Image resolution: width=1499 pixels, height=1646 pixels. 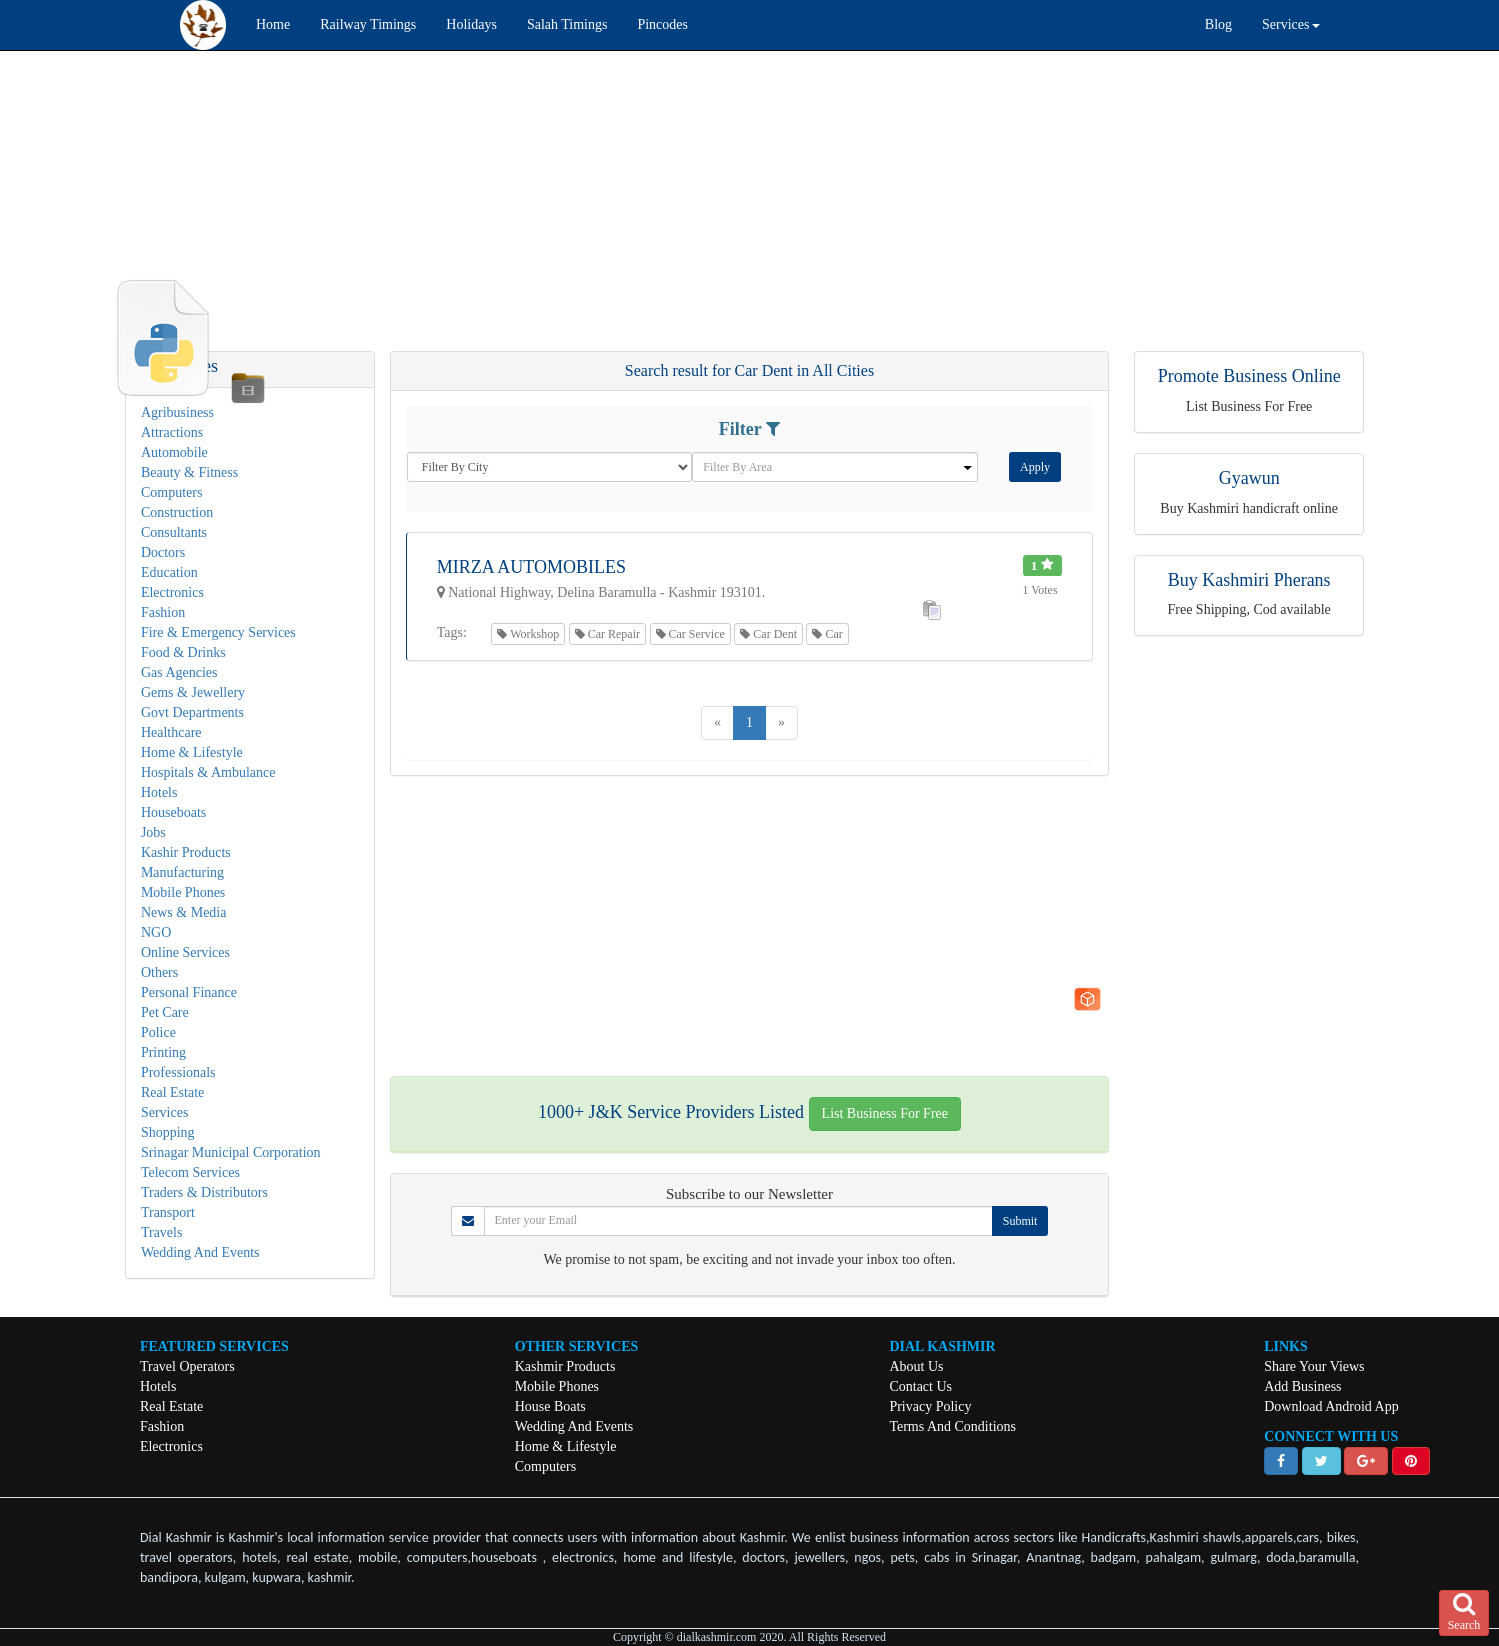 I want to click on open a 3ds format 3d model file, so click(x=1087, y=998).